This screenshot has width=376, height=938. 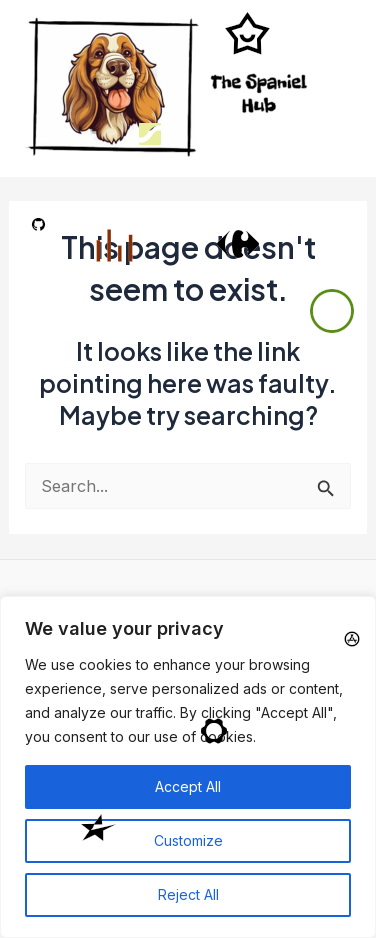 I want to click on open statista website or app, so click(x=150, y=134).